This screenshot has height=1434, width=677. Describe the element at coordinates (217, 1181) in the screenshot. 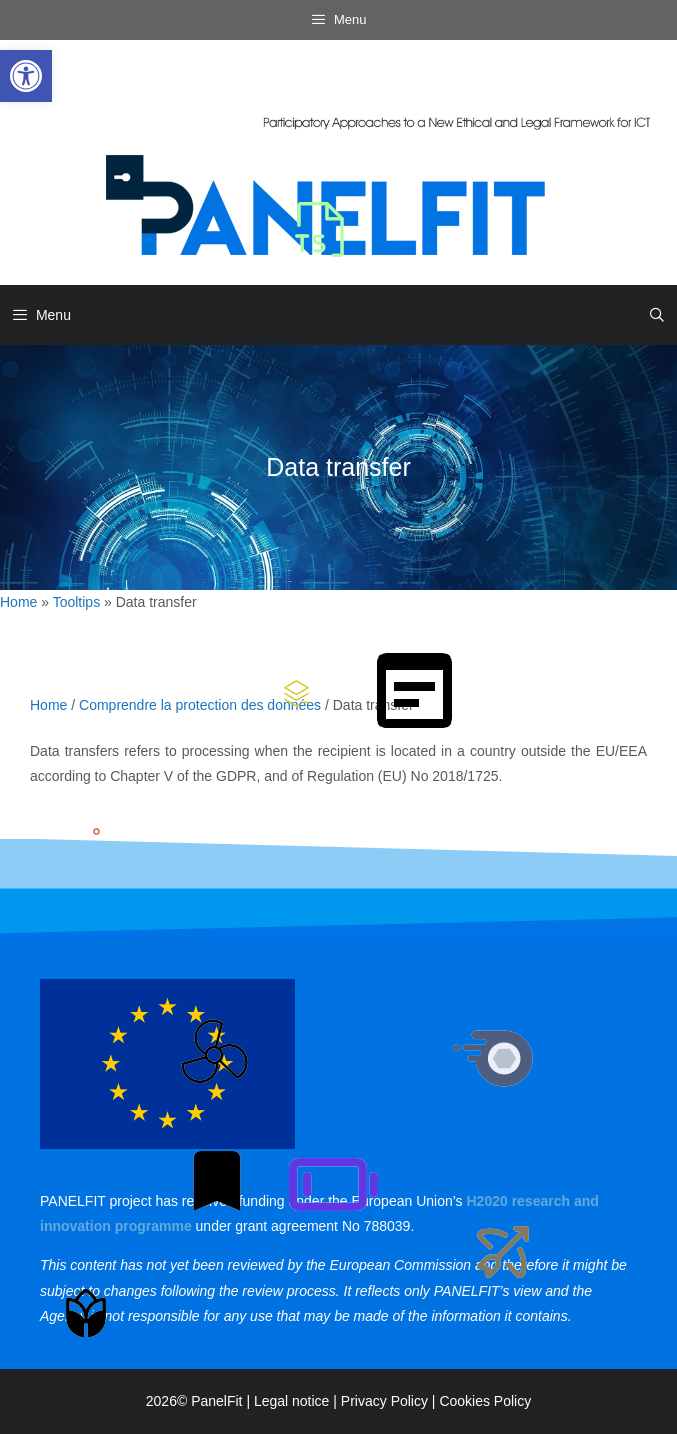

I see `bookmark this item` at that location.